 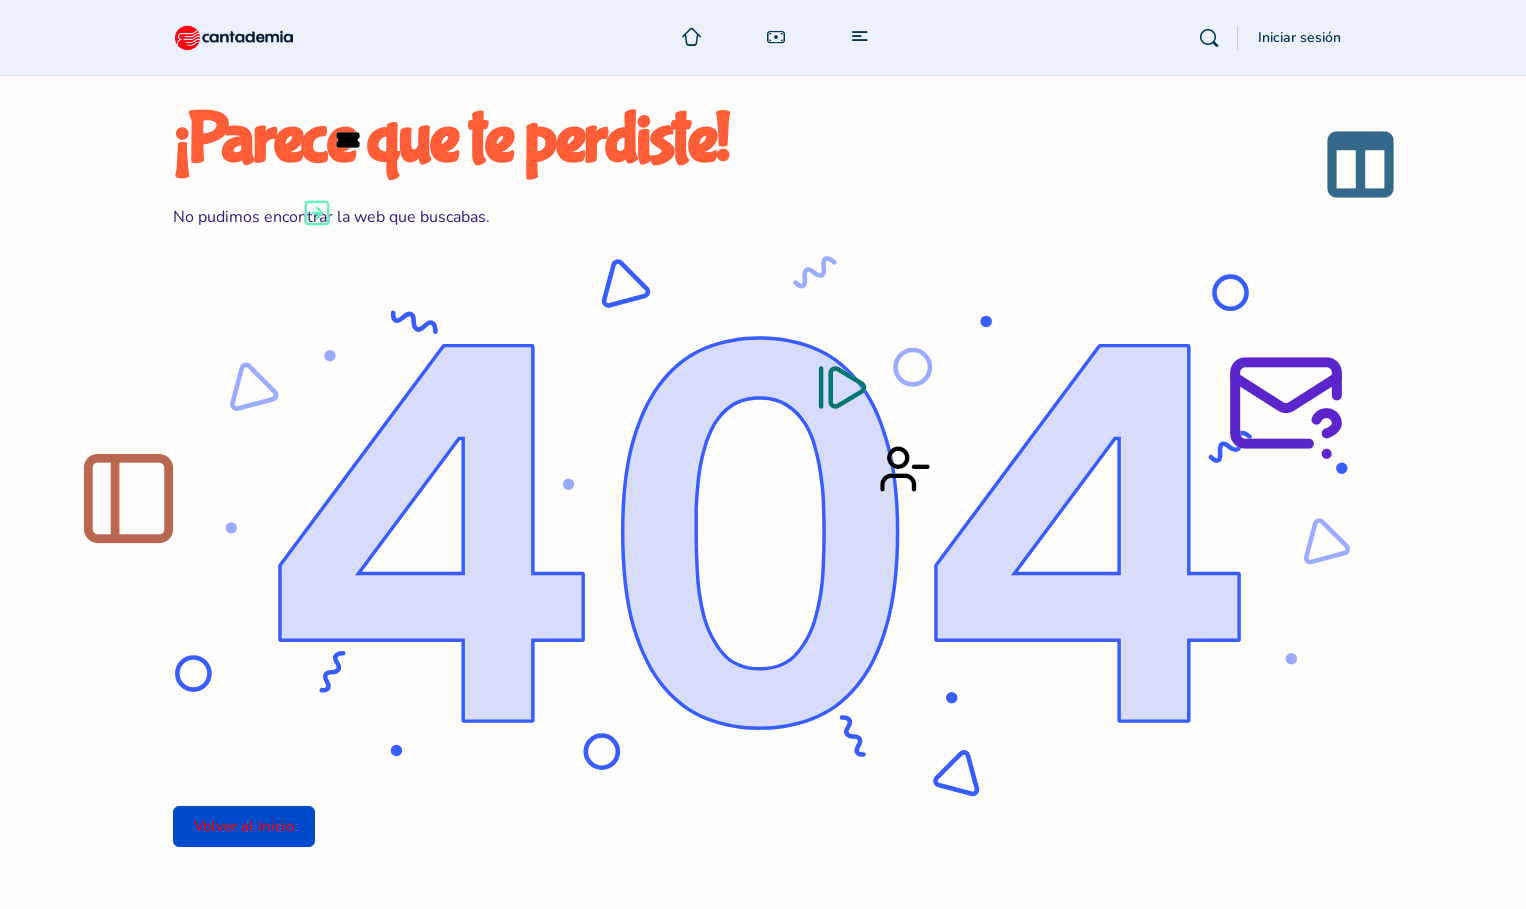 I want to click on access email help or support, so click(x=1286, y=403).